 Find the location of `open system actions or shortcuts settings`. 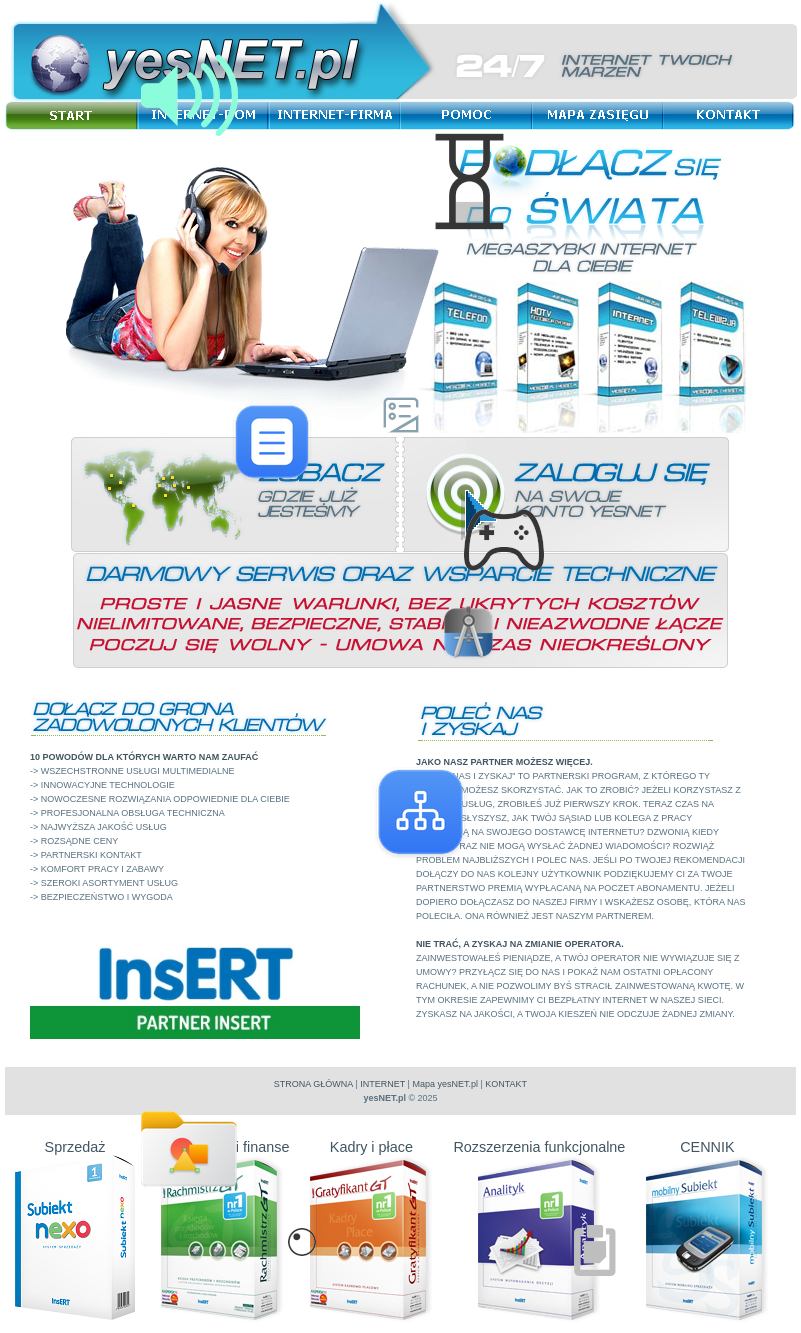

open system actions or shortcuts settings is located at coordinates (272, 443).